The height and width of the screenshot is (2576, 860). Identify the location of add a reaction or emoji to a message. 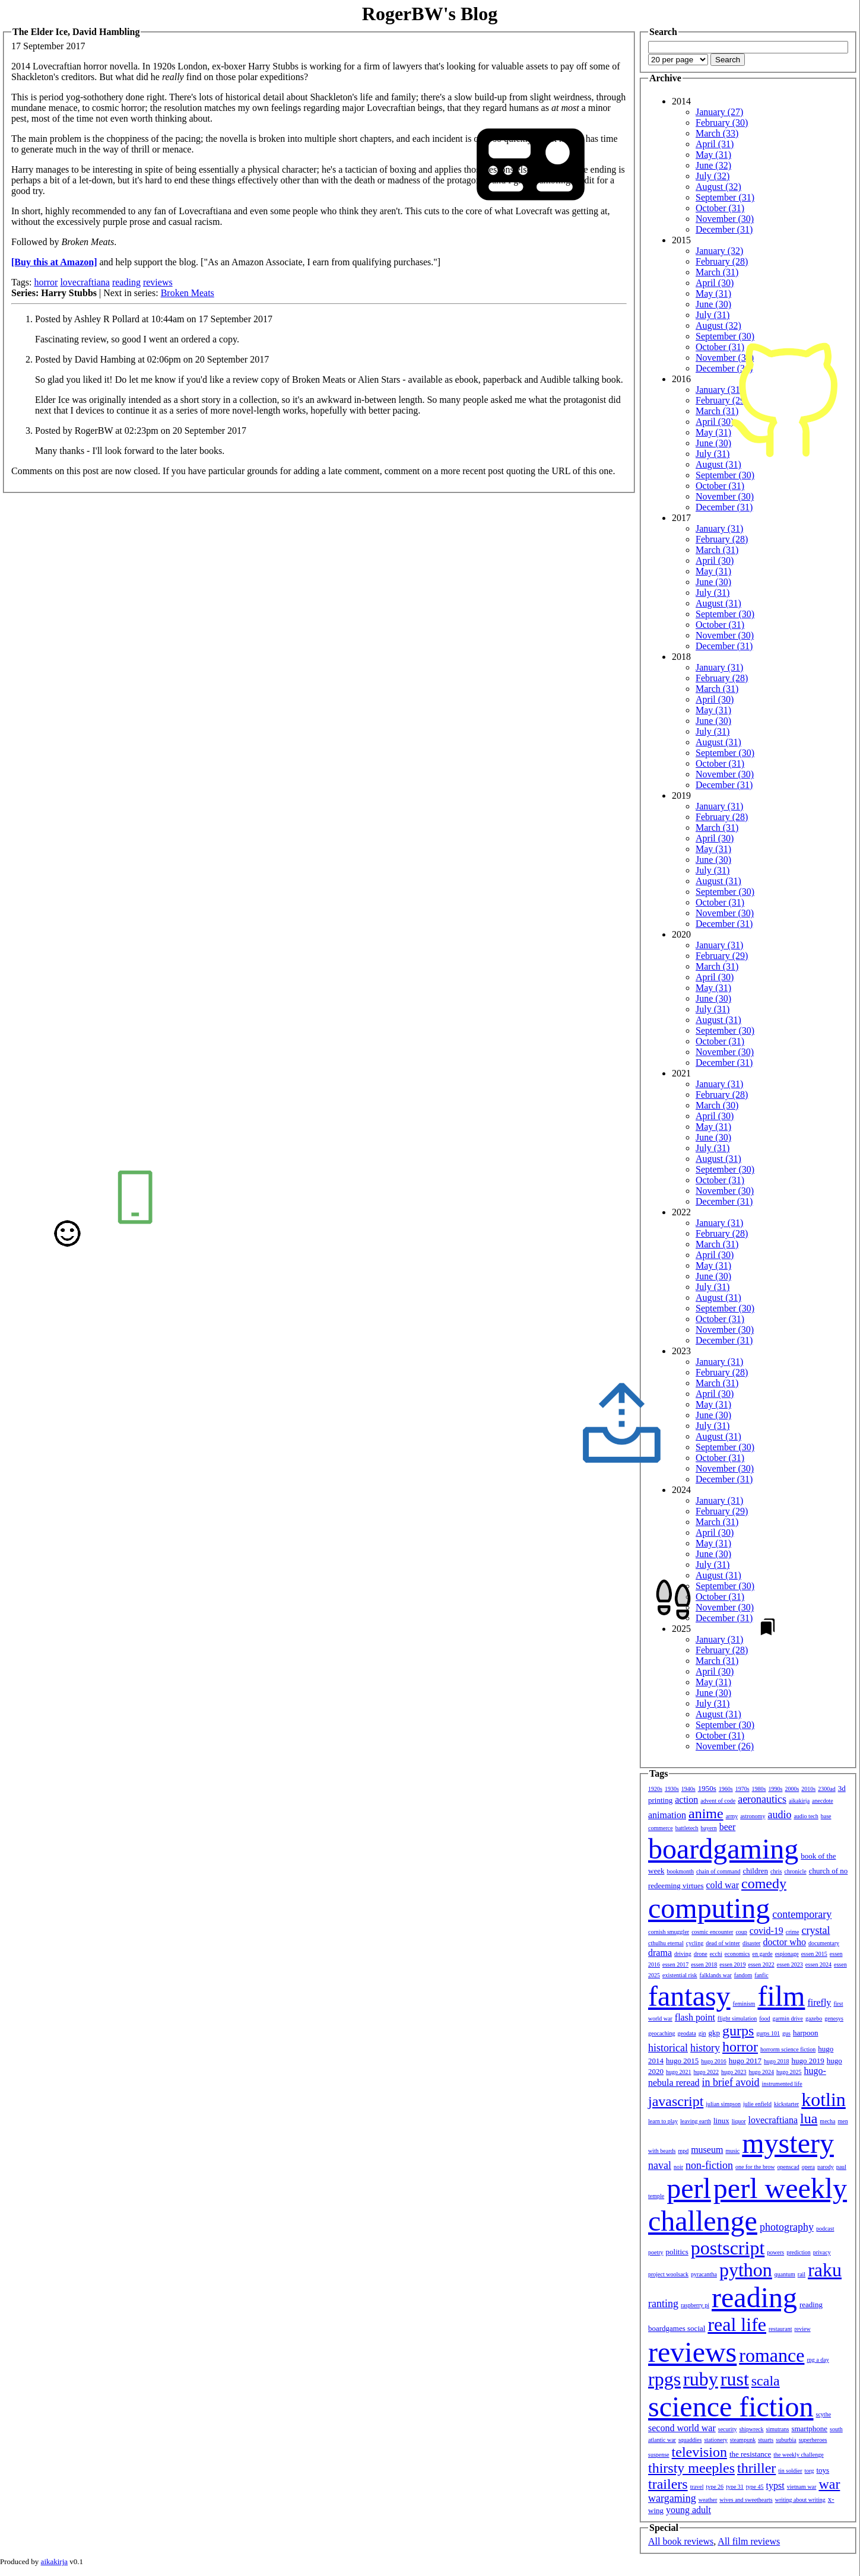
(67, 1233).